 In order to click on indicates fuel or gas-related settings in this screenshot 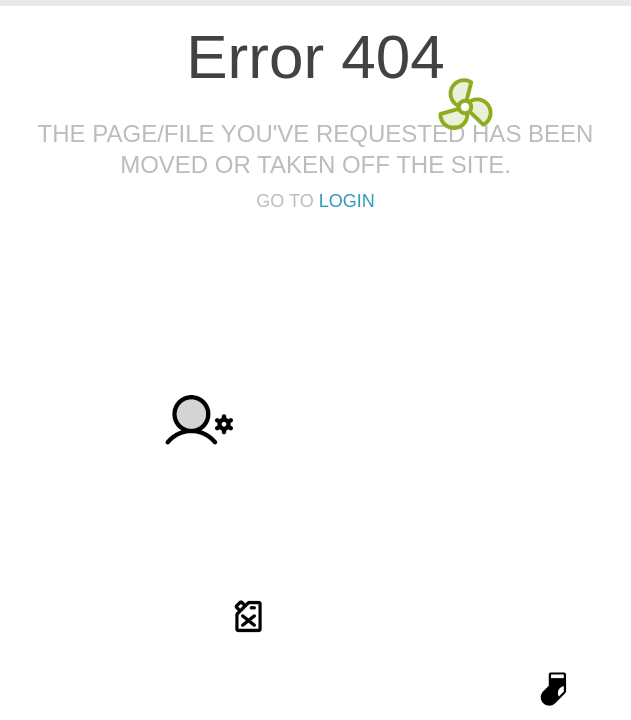, I will do `click(248, 616)`.